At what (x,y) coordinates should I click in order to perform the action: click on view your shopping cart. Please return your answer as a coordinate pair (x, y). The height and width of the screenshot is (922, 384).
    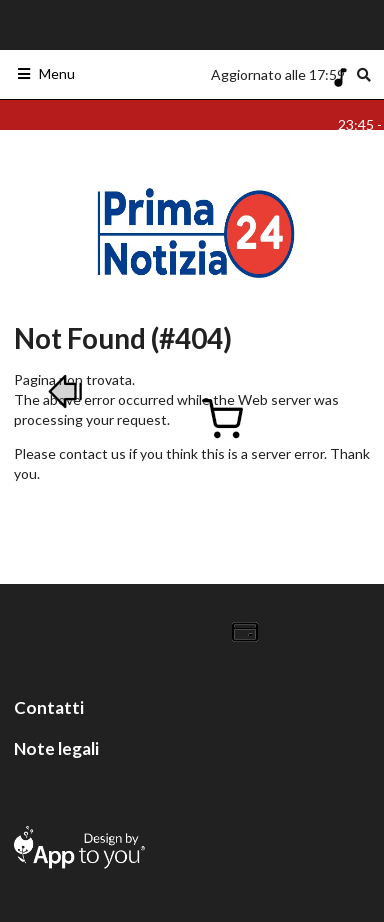
    Looking at the image, I should click on (222, 419).